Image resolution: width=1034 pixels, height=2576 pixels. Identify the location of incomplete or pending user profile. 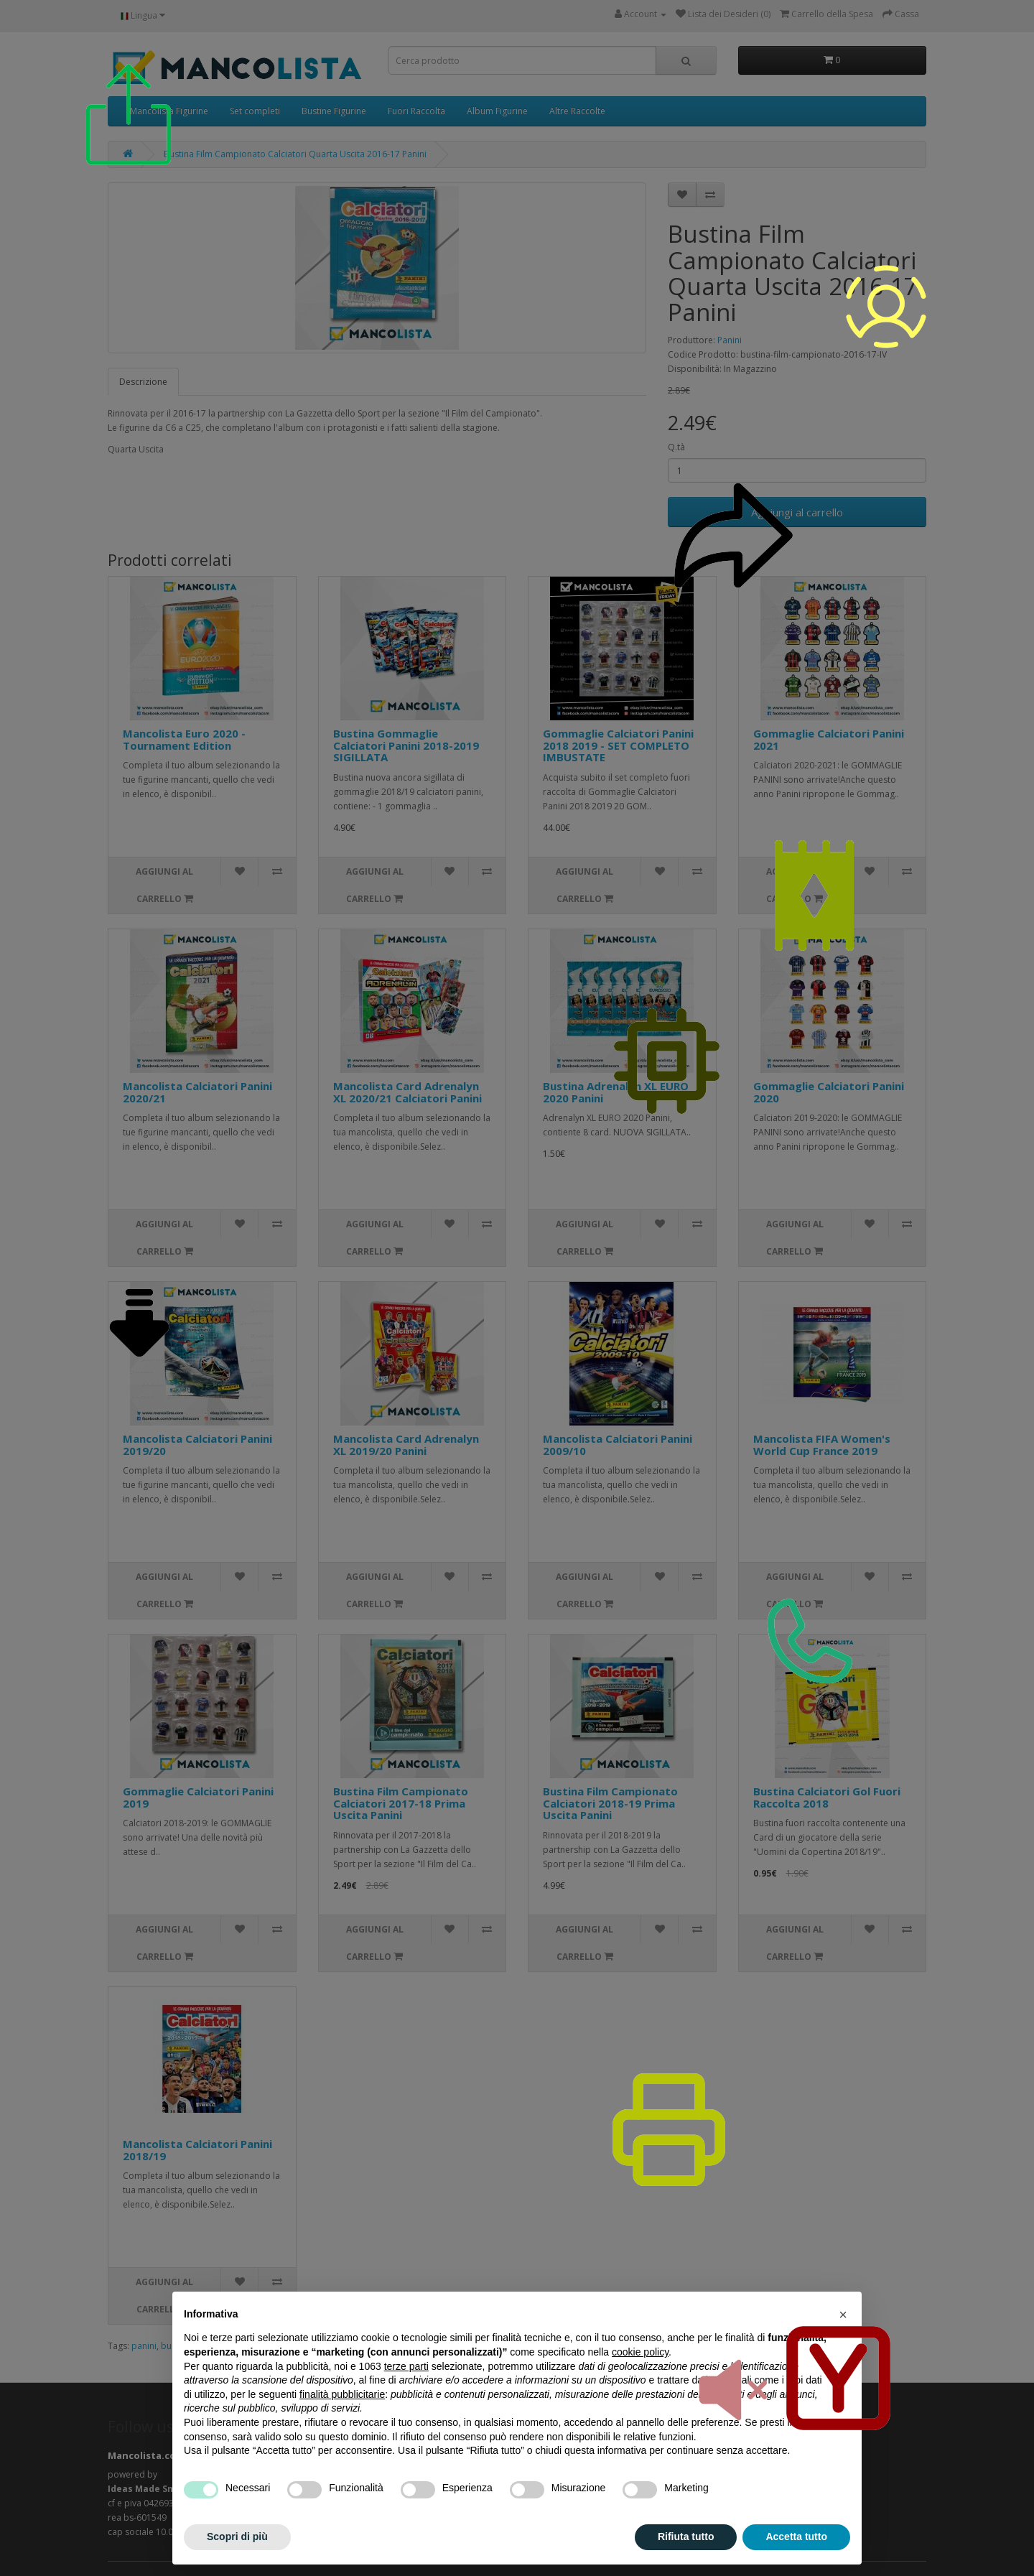
(886, 307).